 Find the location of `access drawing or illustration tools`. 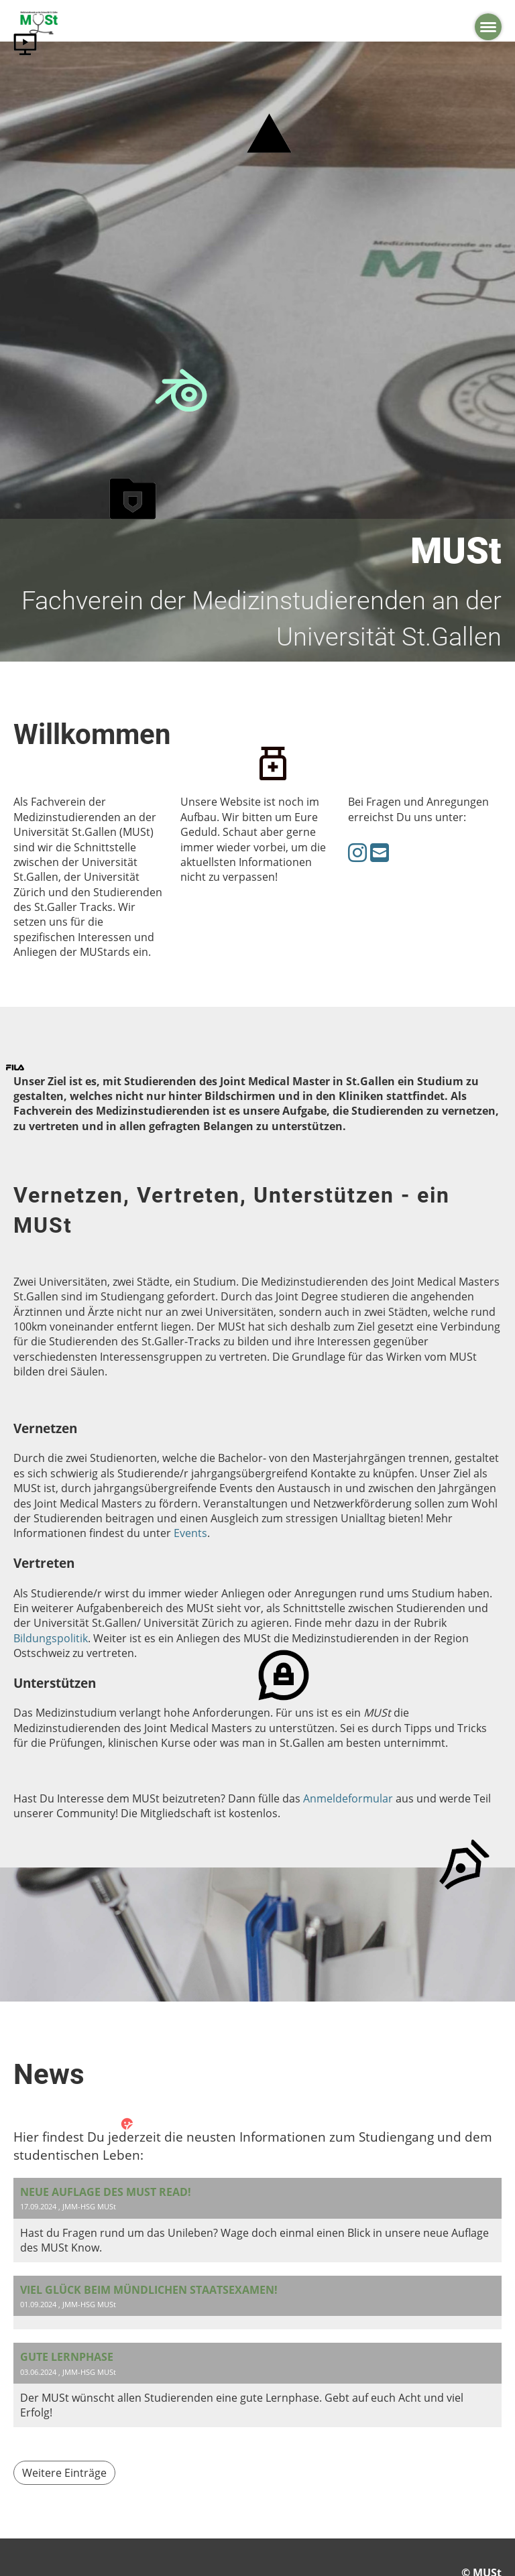

access drawing or illustration tools is located at coordinates (462, 1866).